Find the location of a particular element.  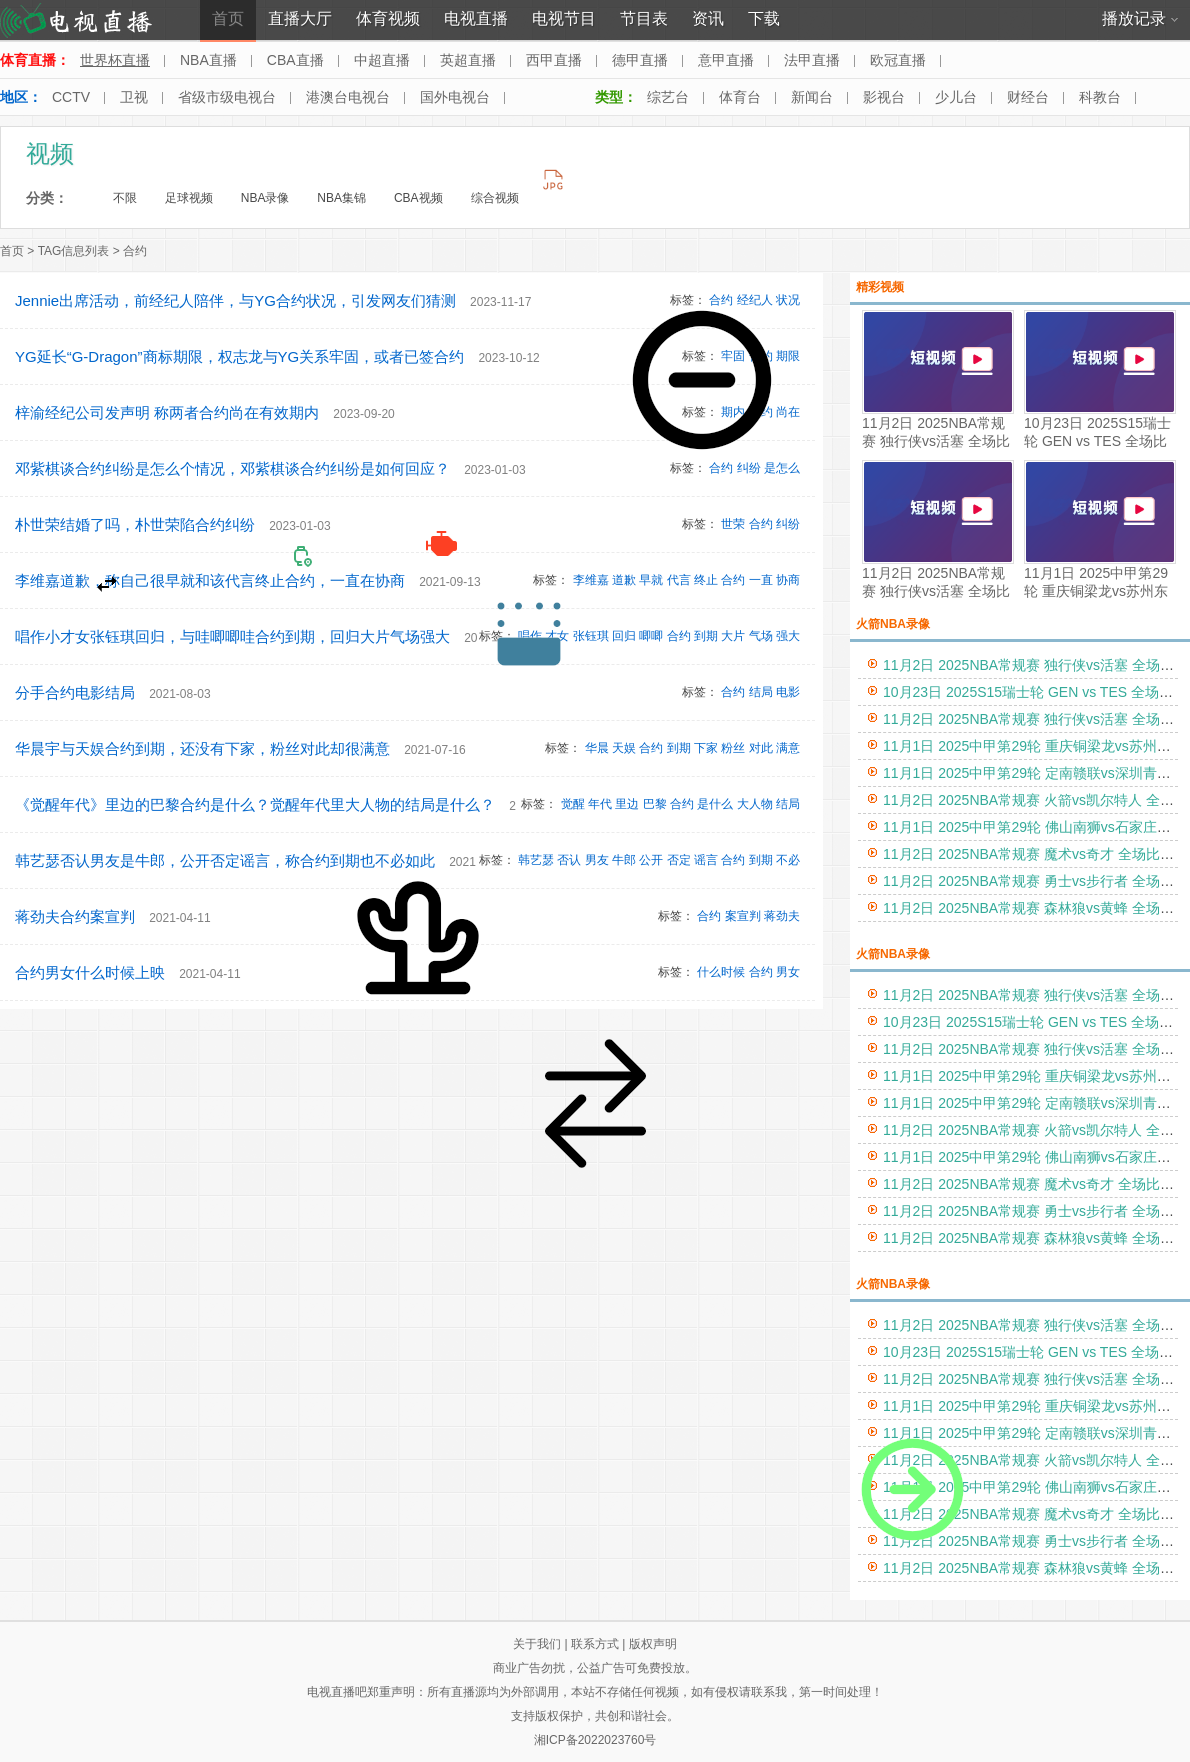

swap or exchange items is located at coordinates (595, 1103).